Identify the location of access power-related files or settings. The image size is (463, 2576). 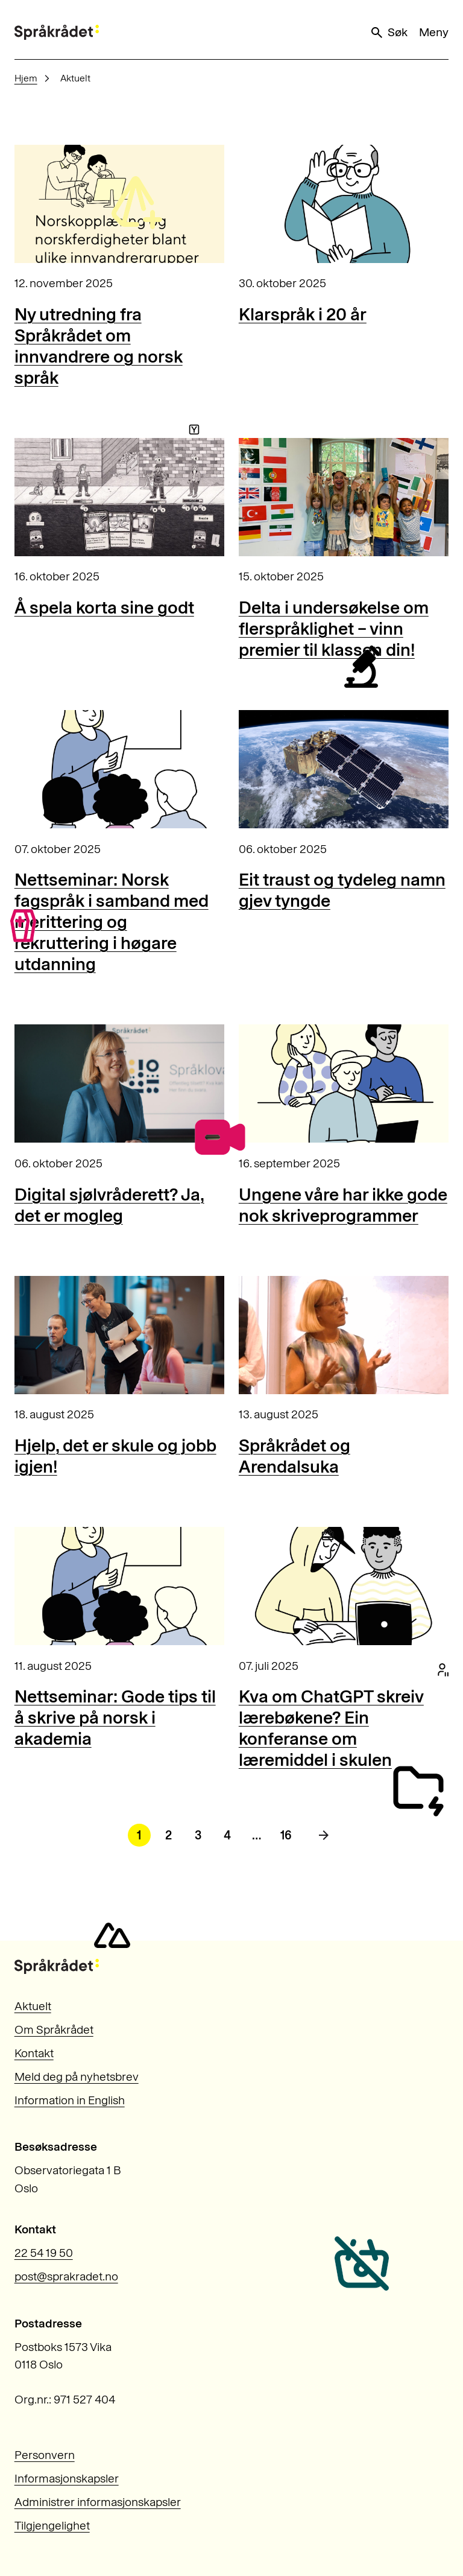
(418, 1789).